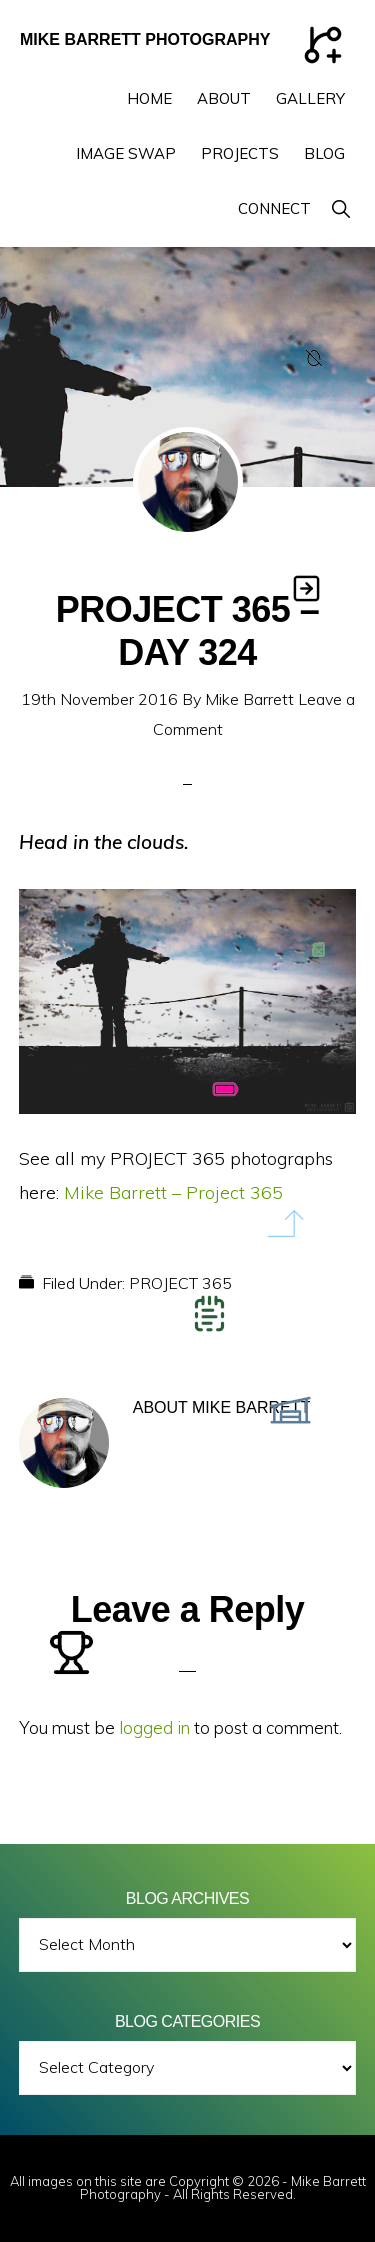 Image resolution: width=375 pixels, height=2242 pixels. I want to click on view achievements or awards, so click(71, 1652).